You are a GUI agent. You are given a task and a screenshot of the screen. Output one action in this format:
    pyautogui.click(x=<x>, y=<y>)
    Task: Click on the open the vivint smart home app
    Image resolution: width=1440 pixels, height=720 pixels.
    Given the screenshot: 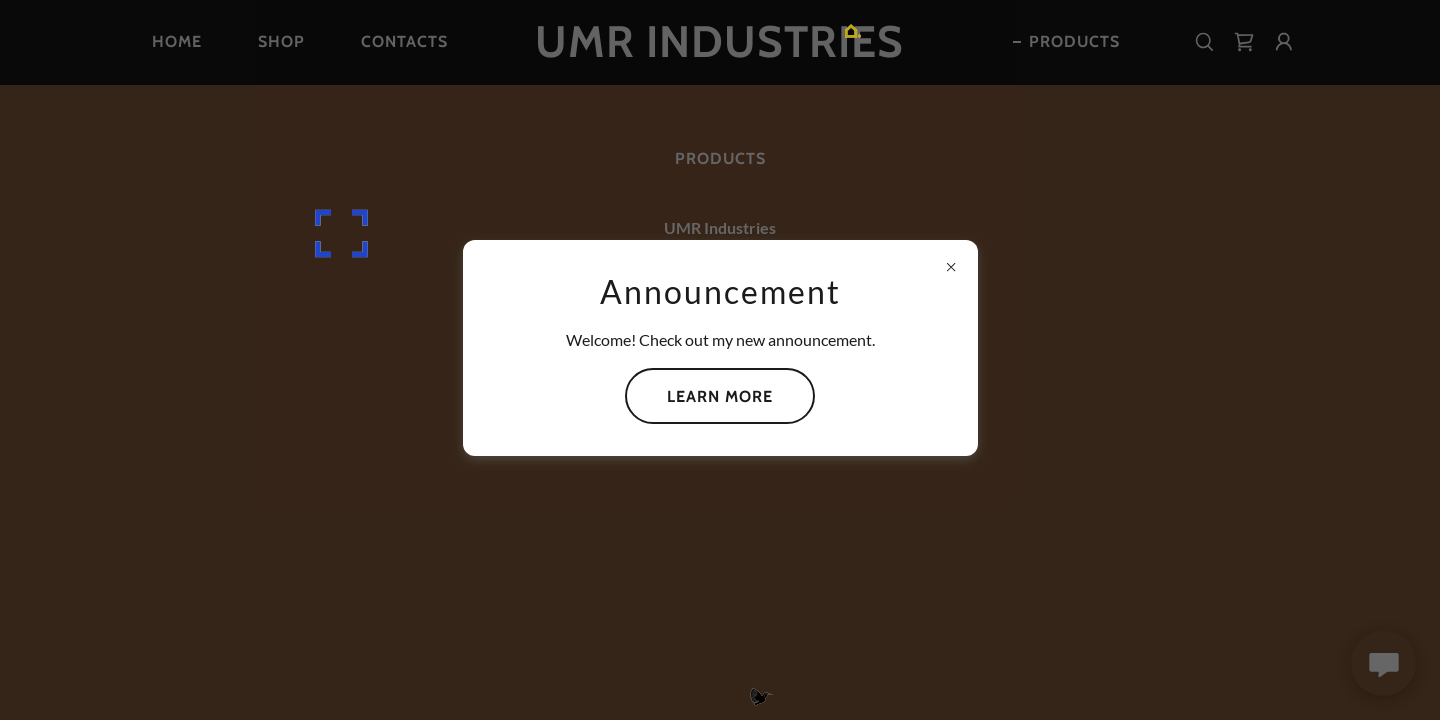 What is the action you would take?
    pyautogui.click(x=853, y=31)
    